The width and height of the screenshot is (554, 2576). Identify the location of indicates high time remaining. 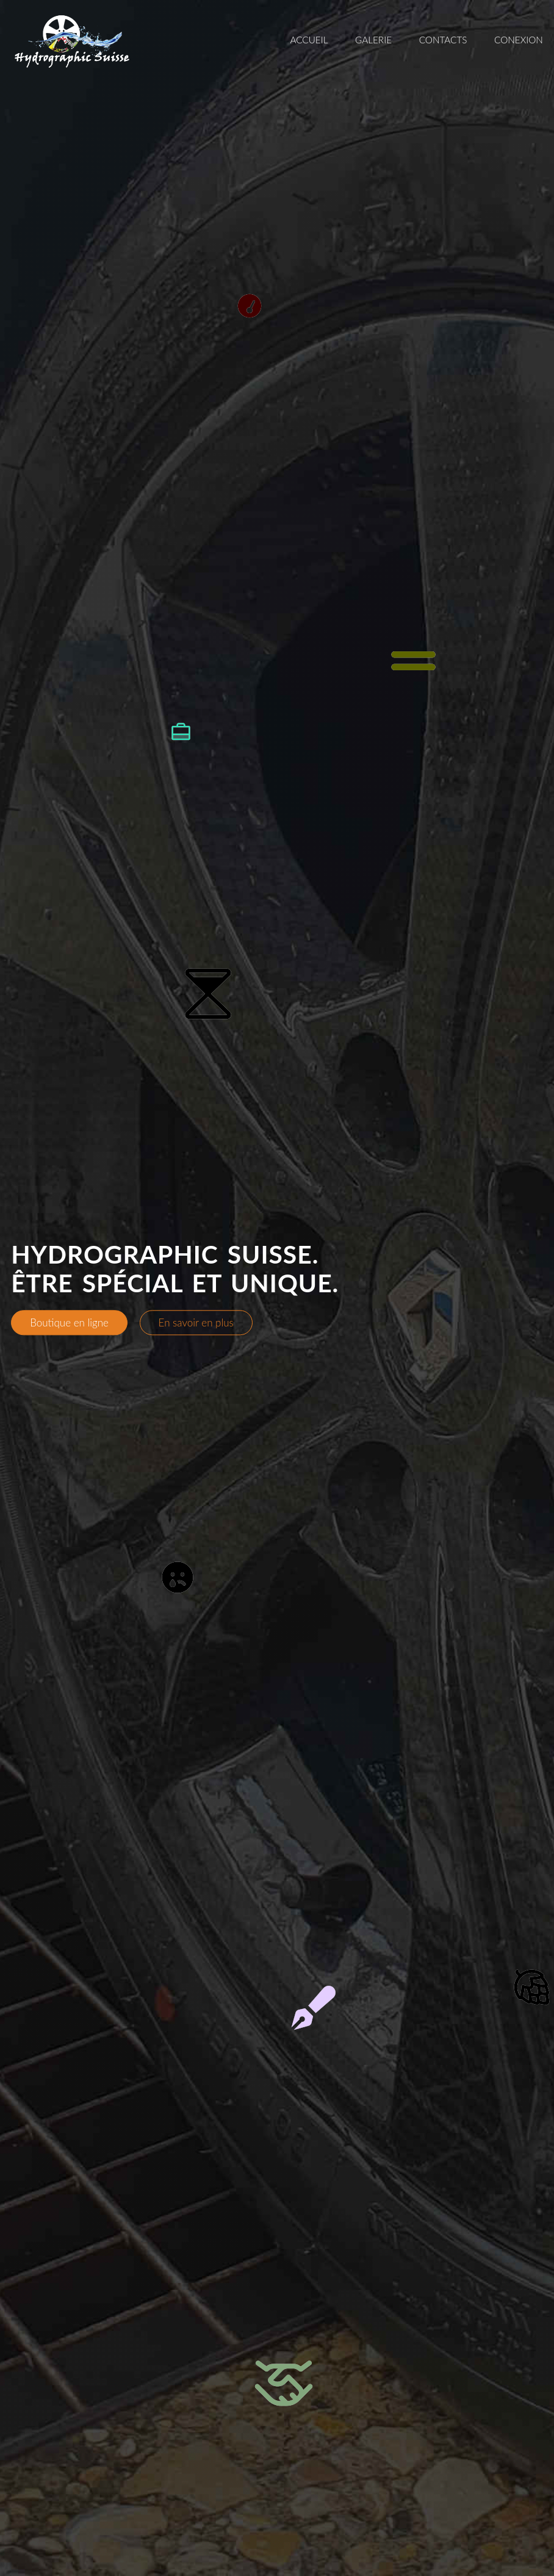
(208, 994).